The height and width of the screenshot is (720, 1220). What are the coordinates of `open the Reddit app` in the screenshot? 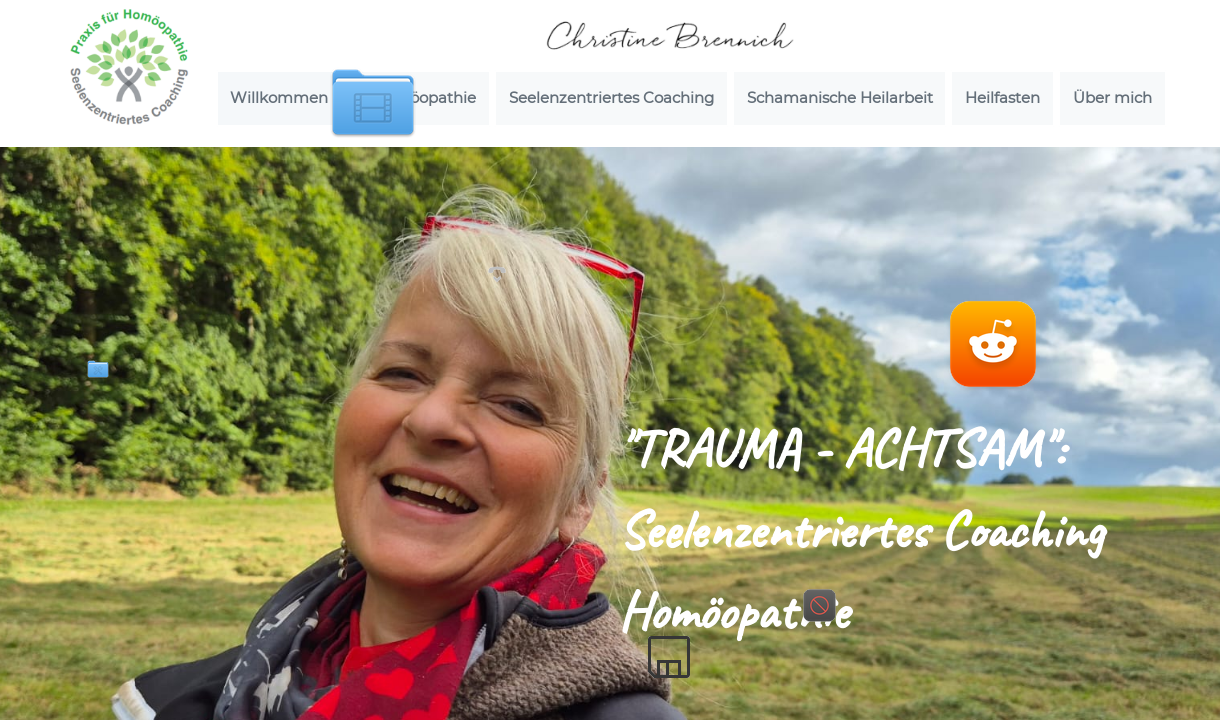 It's located at (993, 344).